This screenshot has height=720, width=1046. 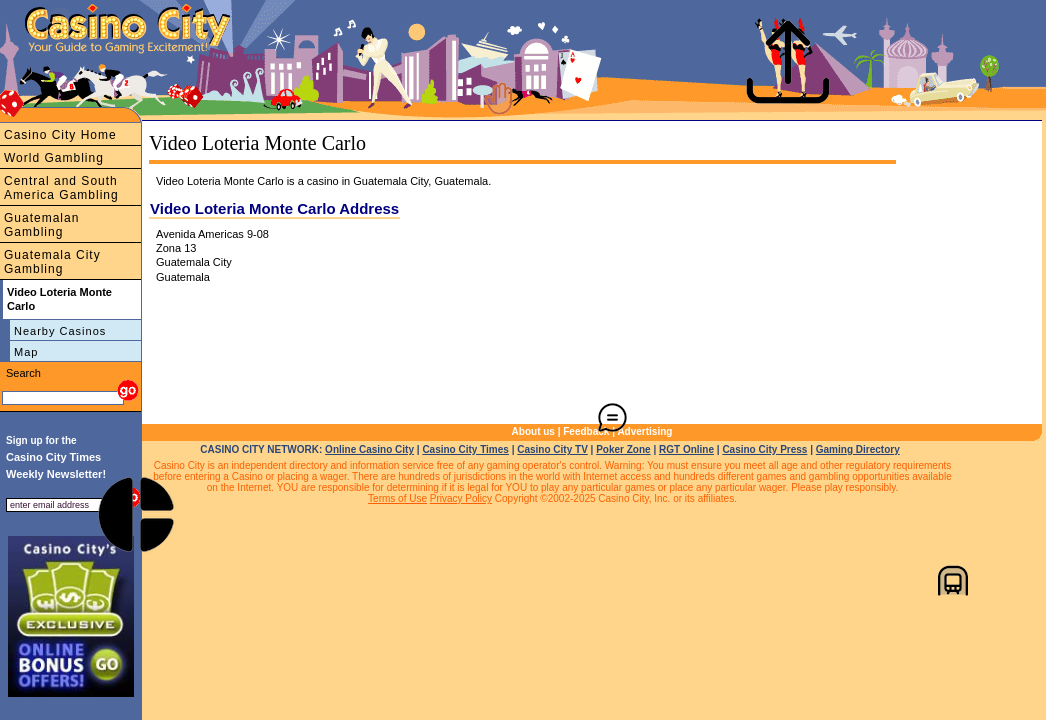 I want to click on stop or pause an action, so click(x=499, y=98).